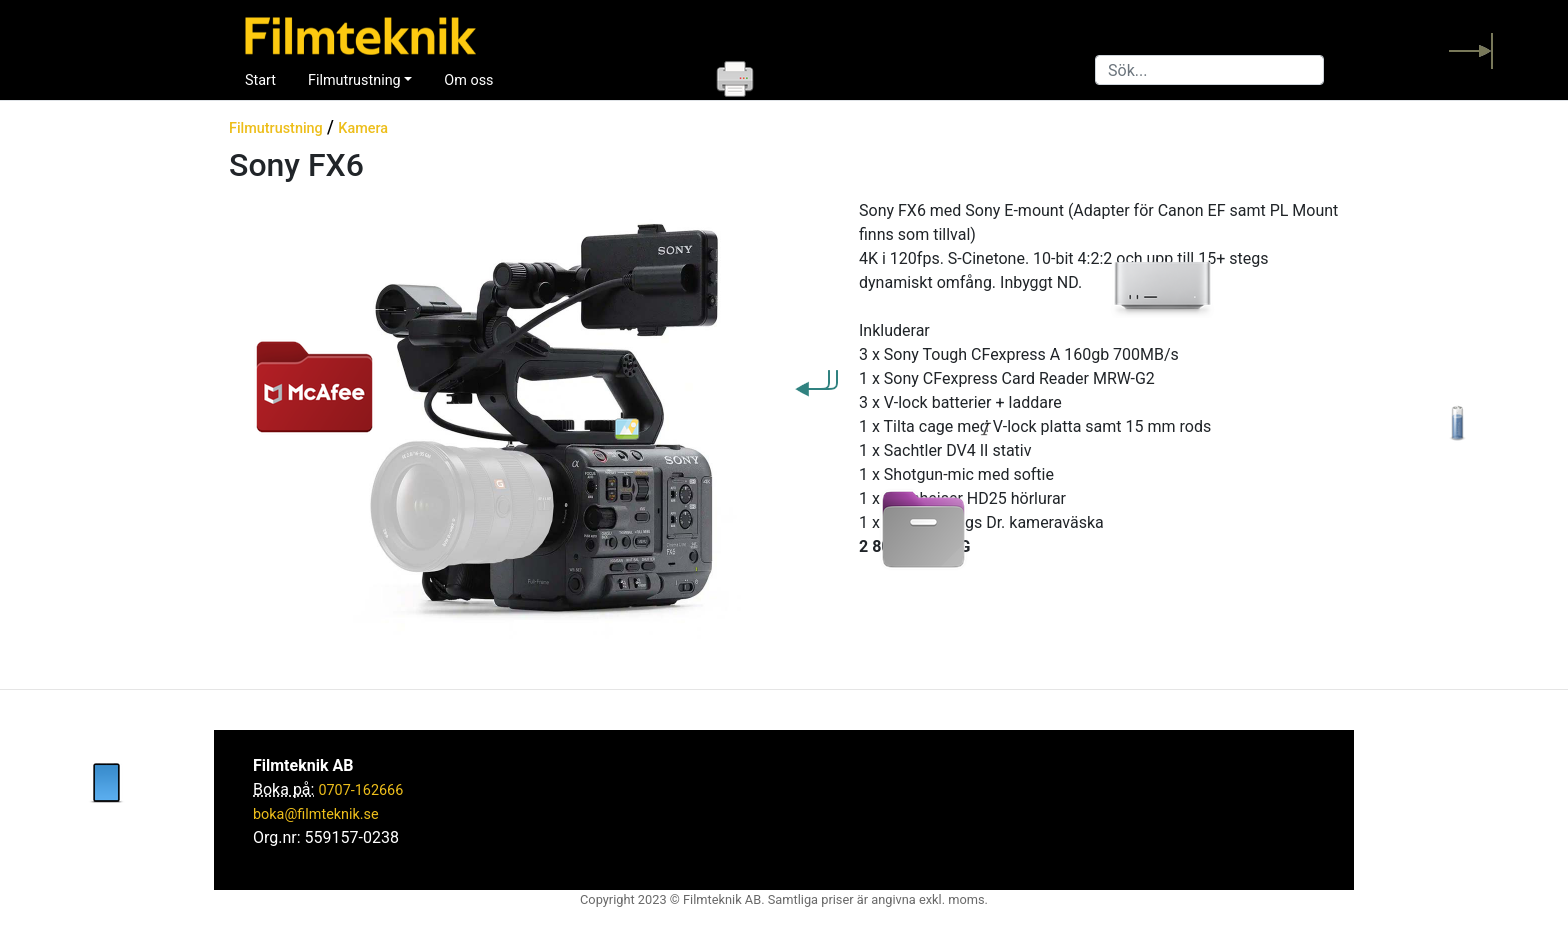 Image resolution: width=1568 pixels, height=925 pixels. I want to click on jump to the last item in a list, so click(1471, 51).